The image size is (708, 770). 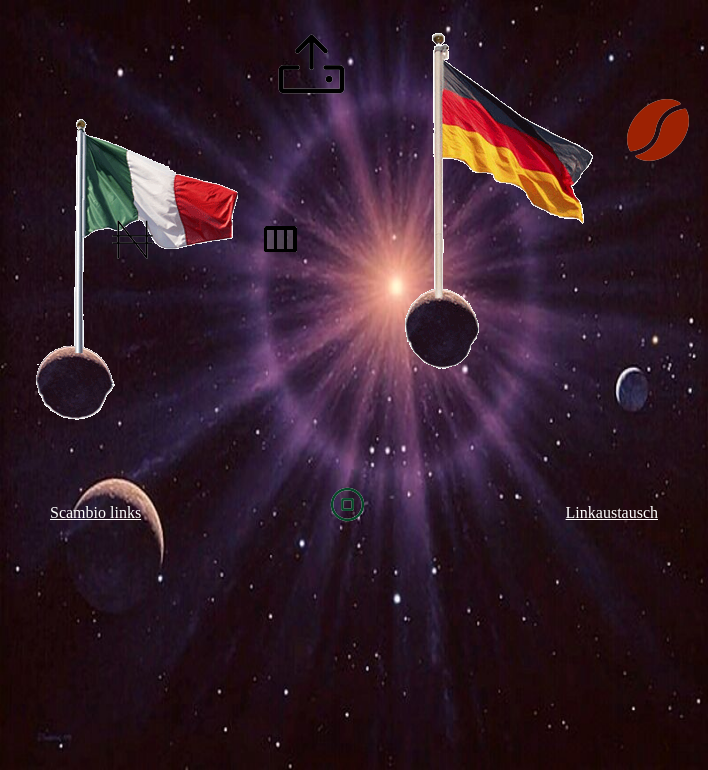 I want to click on indicates Nigerian naira currency, so click(x=132, y=239).